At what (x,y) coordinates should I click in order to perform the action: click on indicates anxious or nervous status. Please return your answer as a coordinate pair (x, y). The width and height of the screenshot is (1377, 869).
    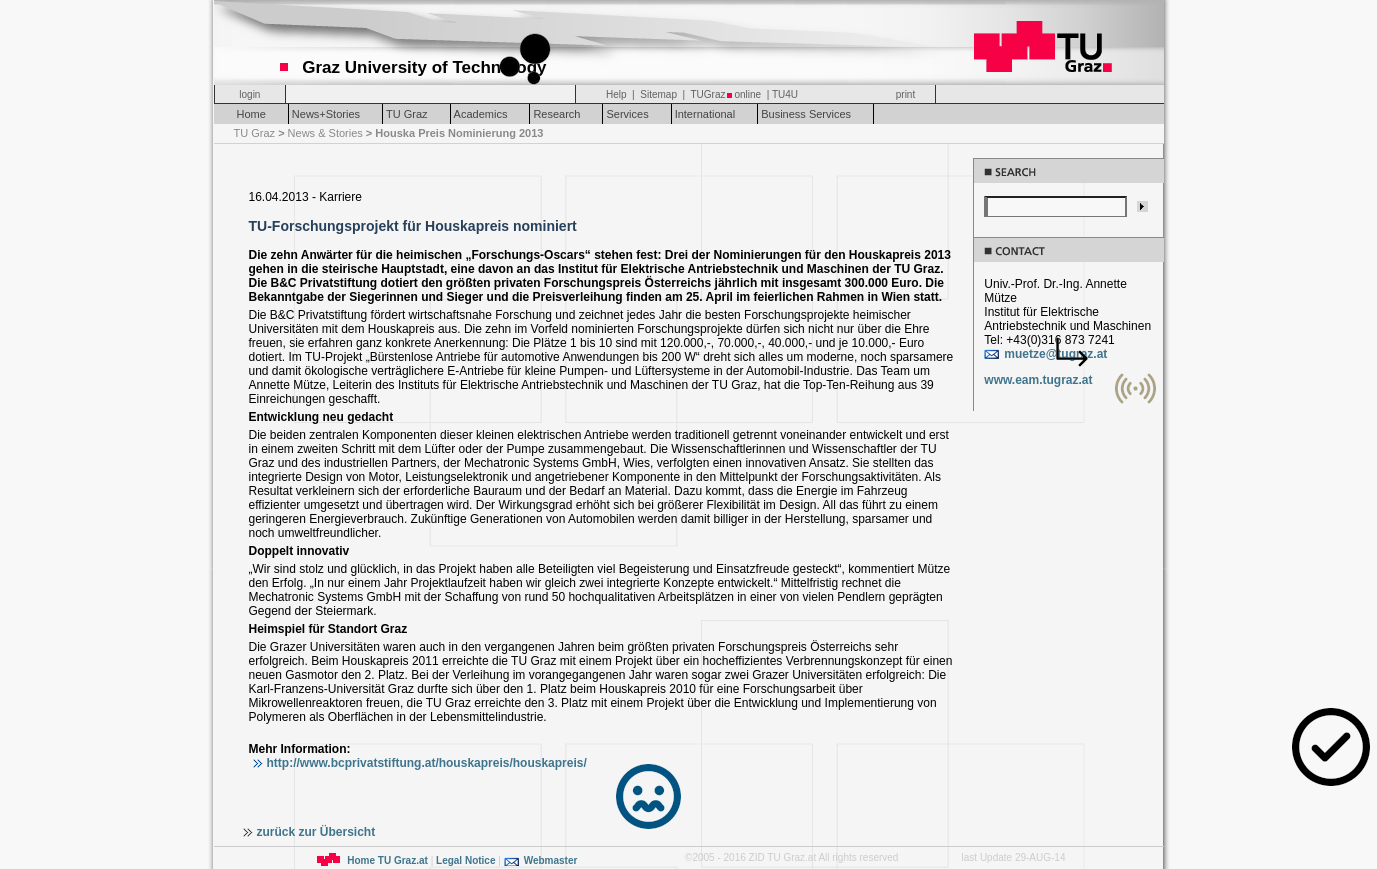
    Looking at the image, I should click on (648, 796).